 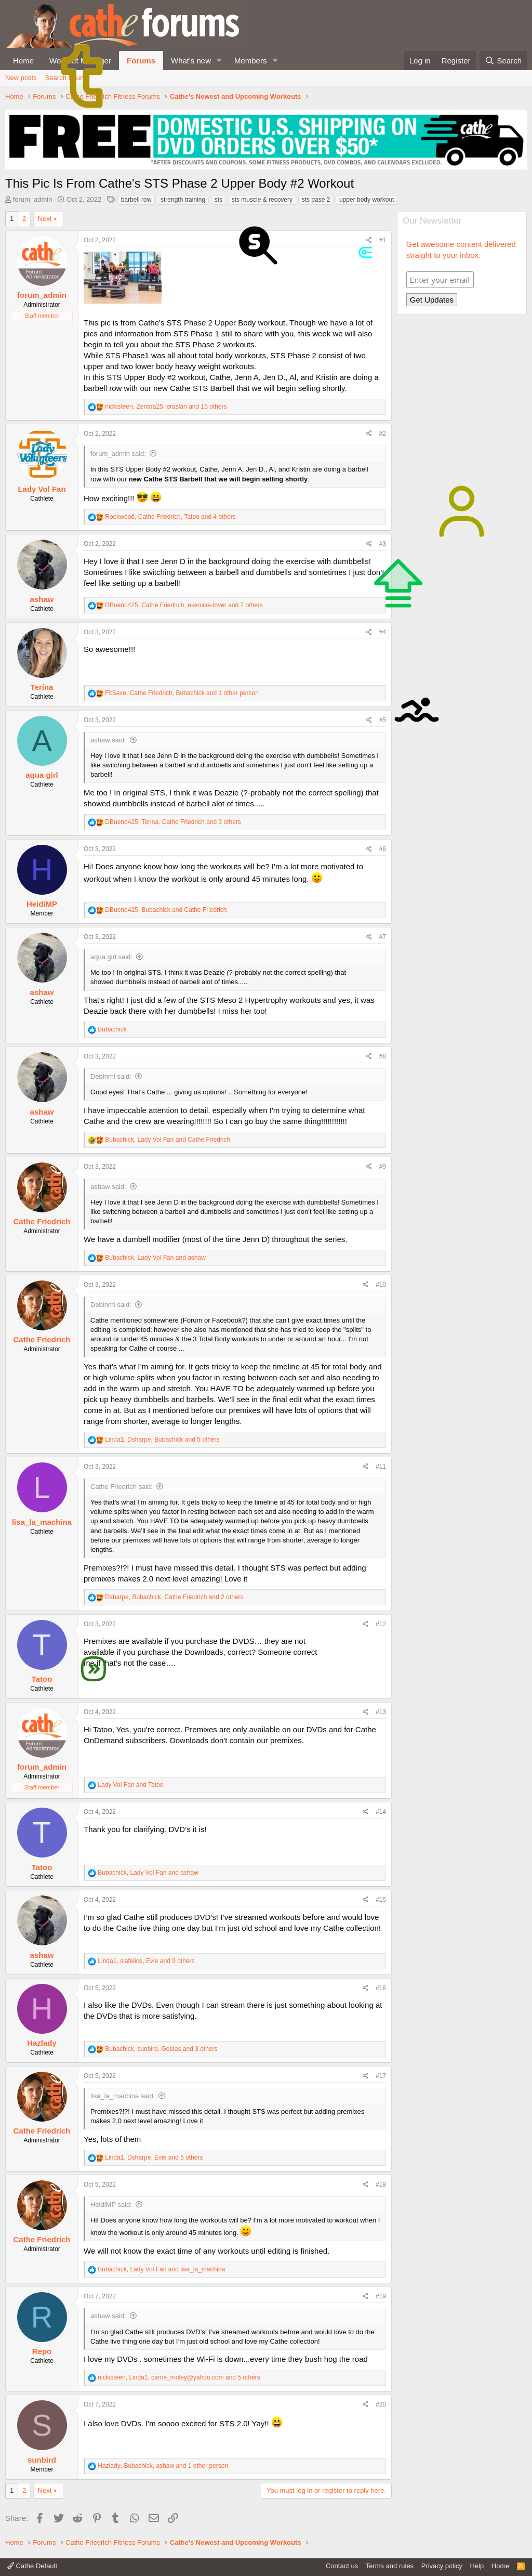 I want to click on access swimming or pool activities, so click(x=417, y=709).